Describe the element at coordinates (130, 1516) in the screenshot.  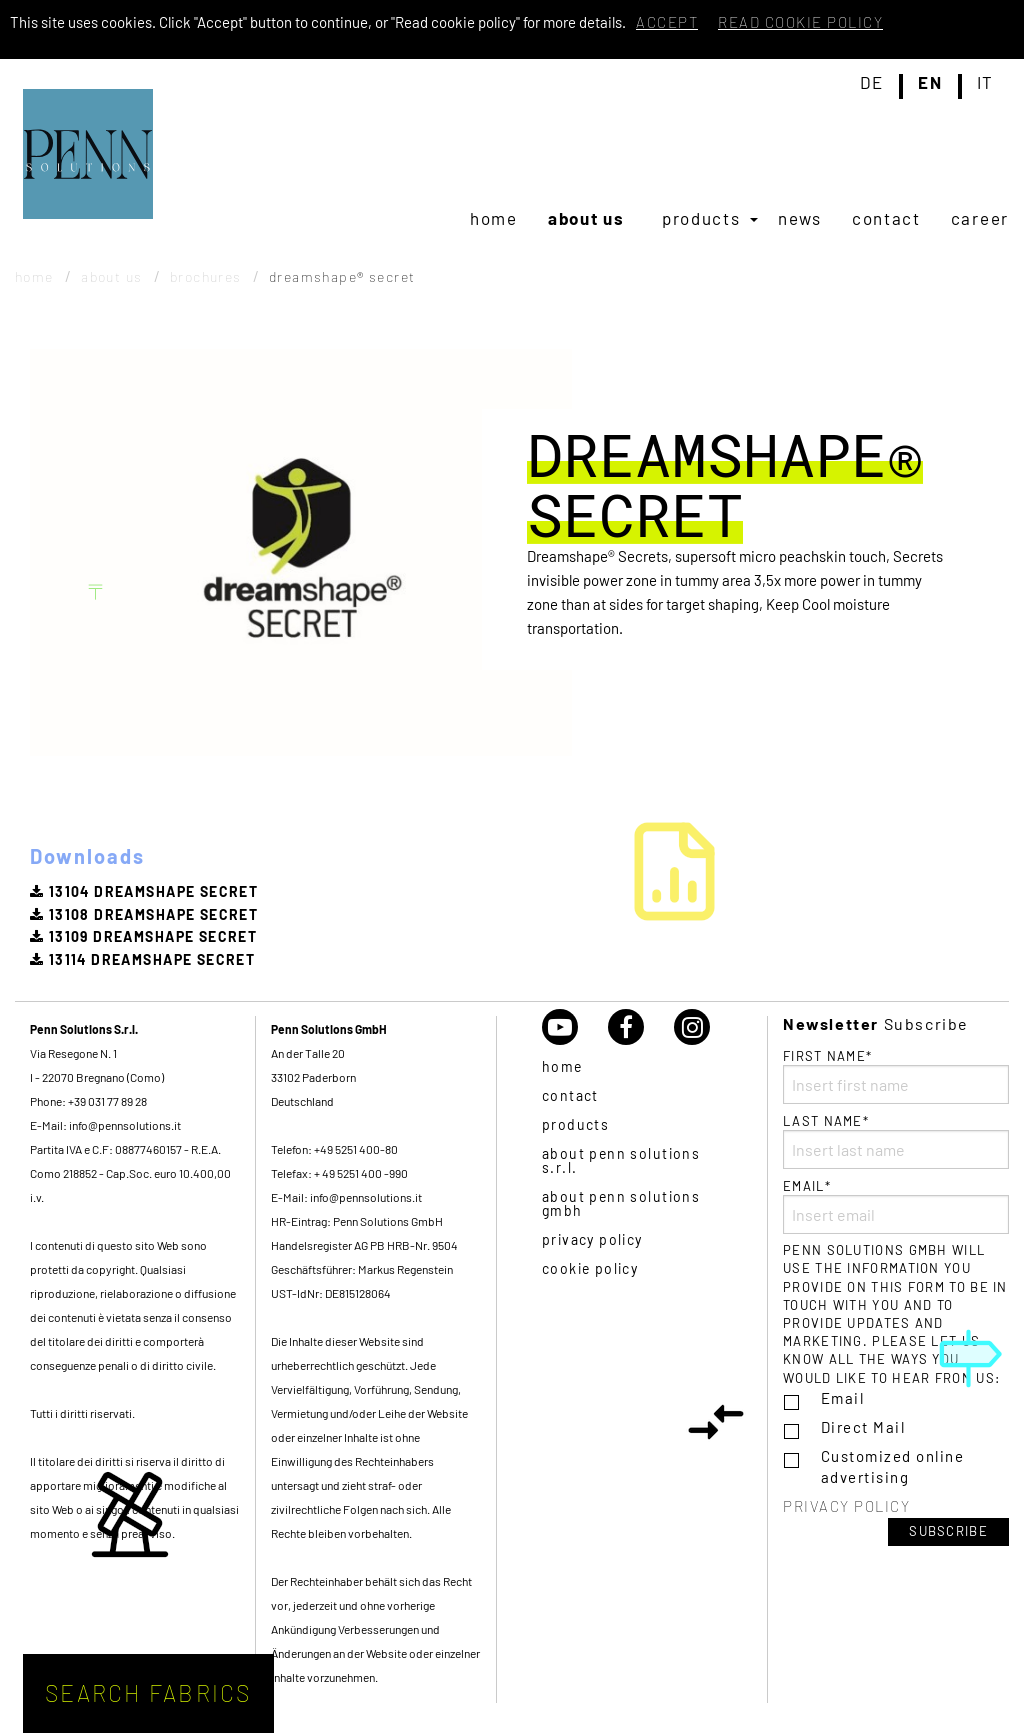
I see `indicates wind or renewable energy settings` at that location.